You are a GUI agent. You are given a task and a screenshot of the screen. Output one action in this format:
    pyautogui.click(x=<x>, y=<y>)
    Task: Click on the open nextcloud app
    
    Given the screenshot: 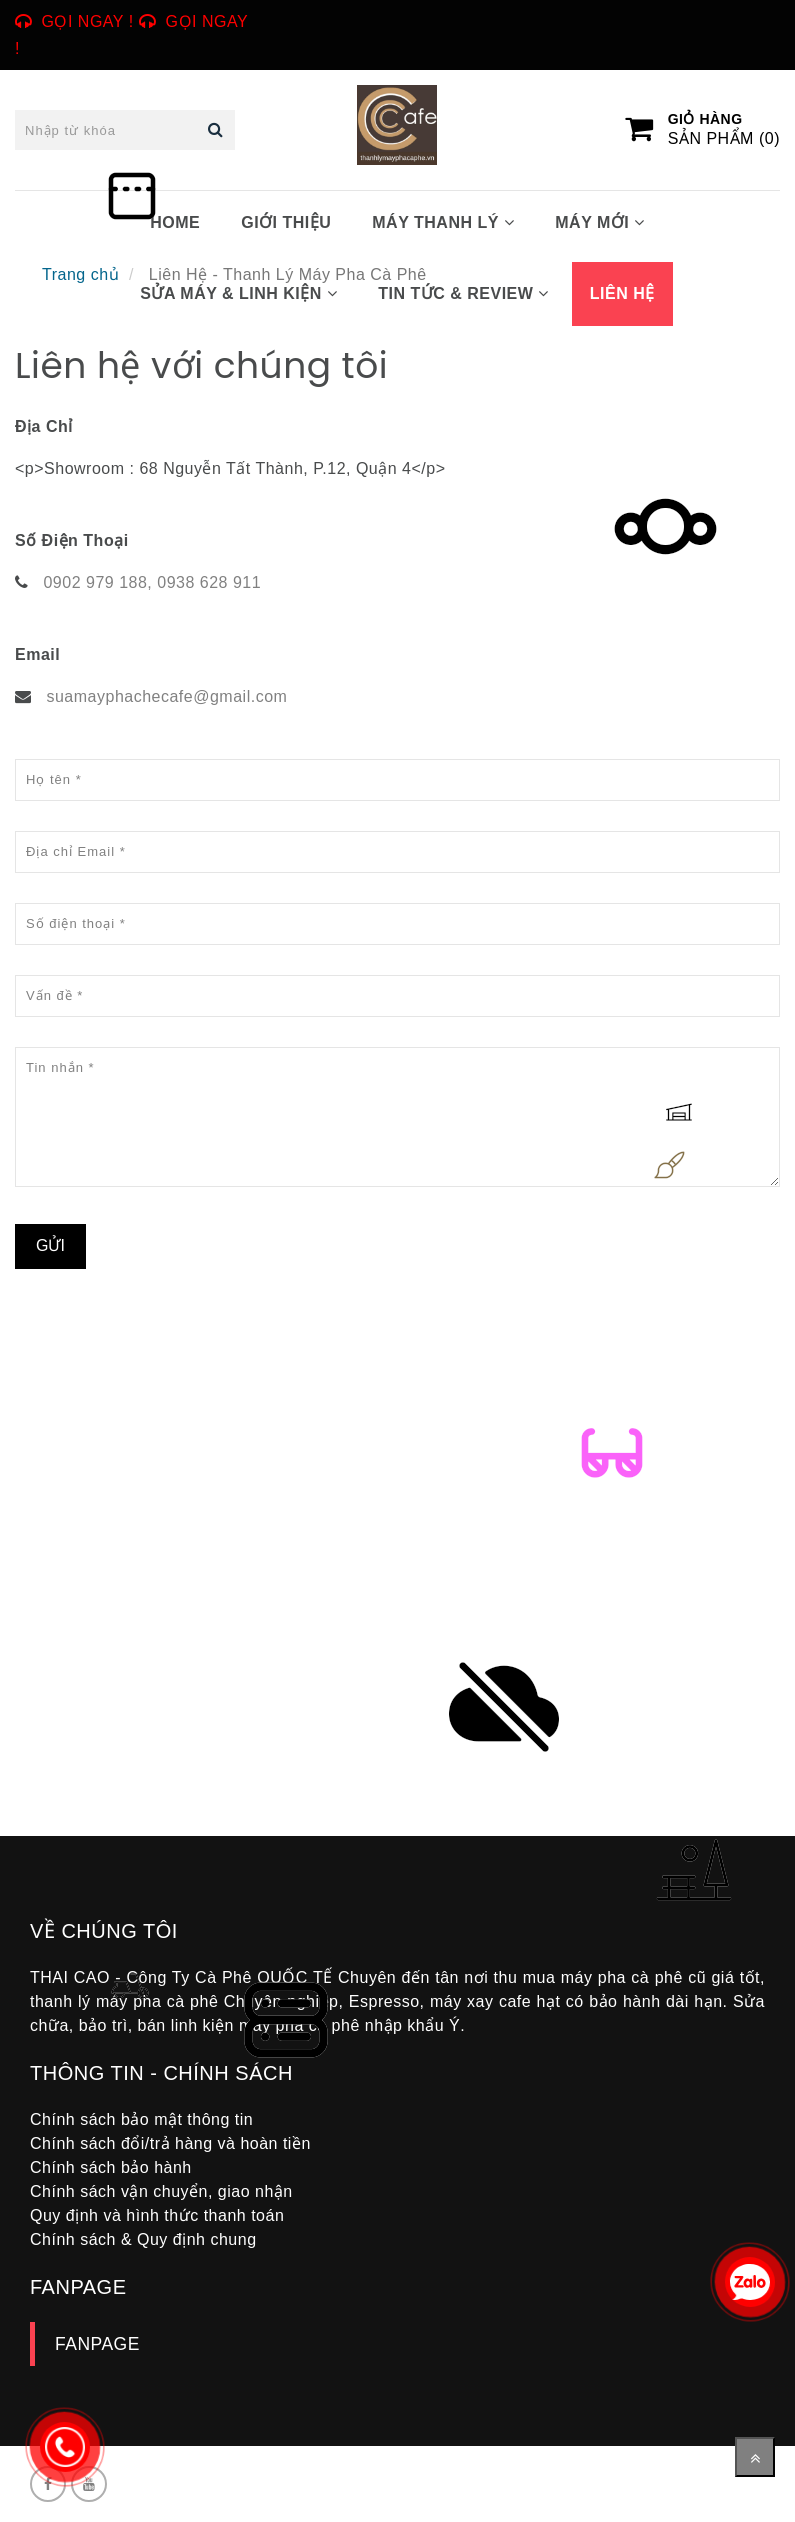 What is the action you would take?
    pyautogui.click(x=665, y=526)
    